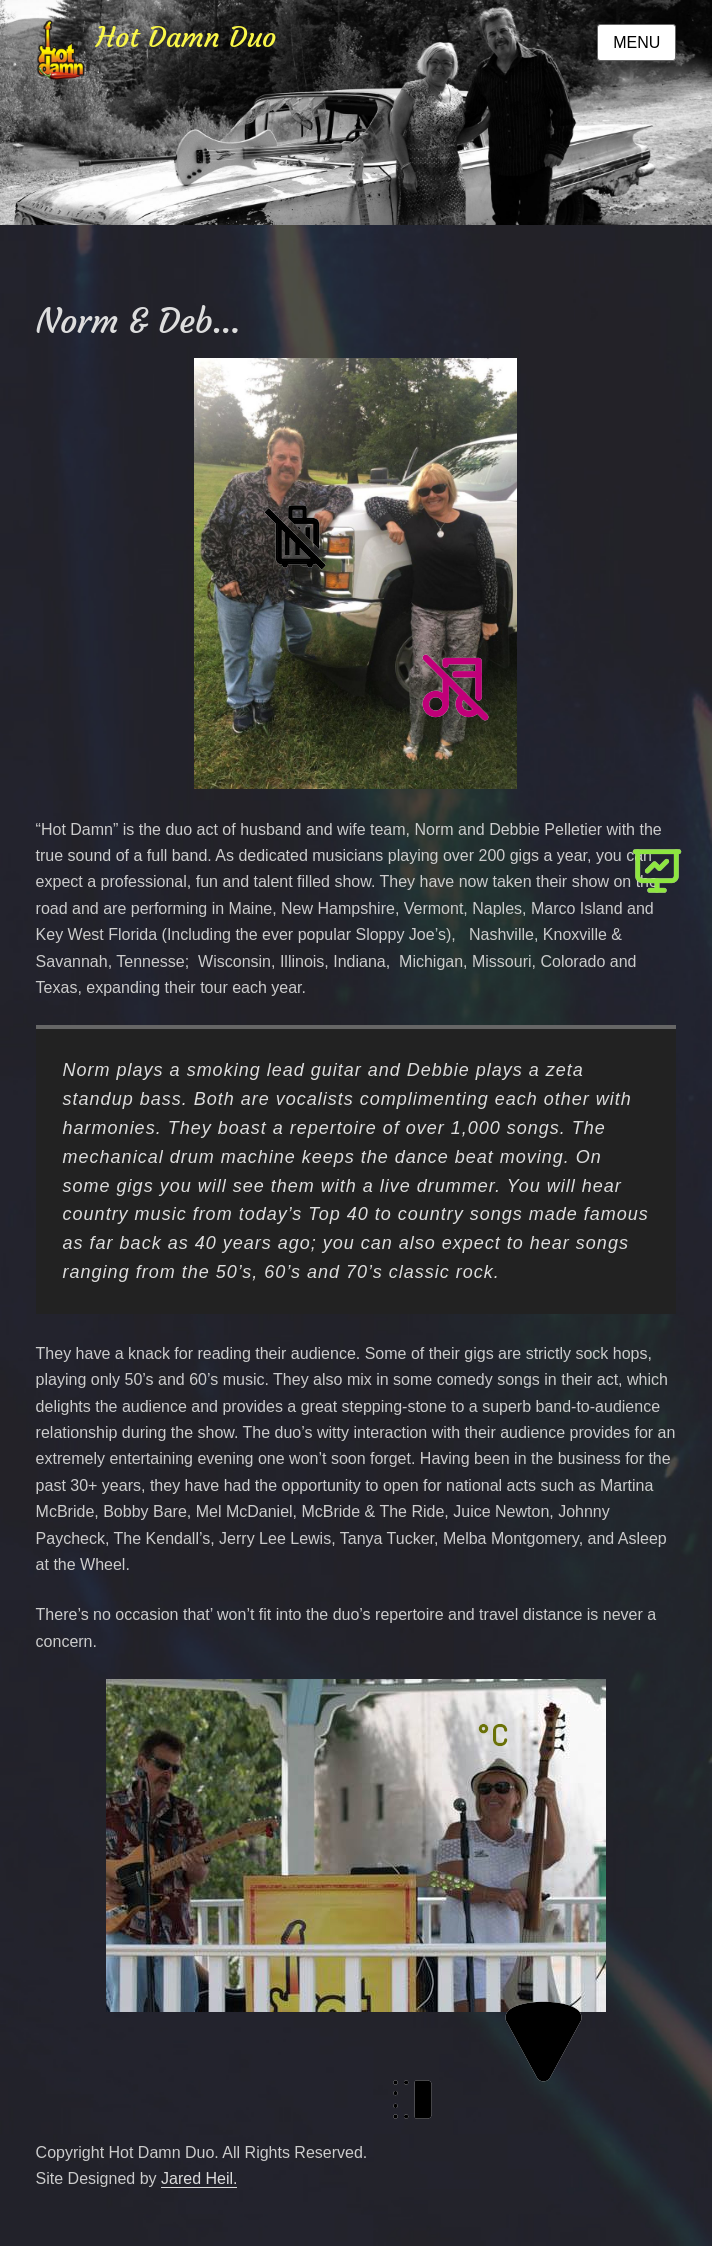 This screenshot has width=712, height=2246. I want to click on start or view a presentation, so click(657, 871).